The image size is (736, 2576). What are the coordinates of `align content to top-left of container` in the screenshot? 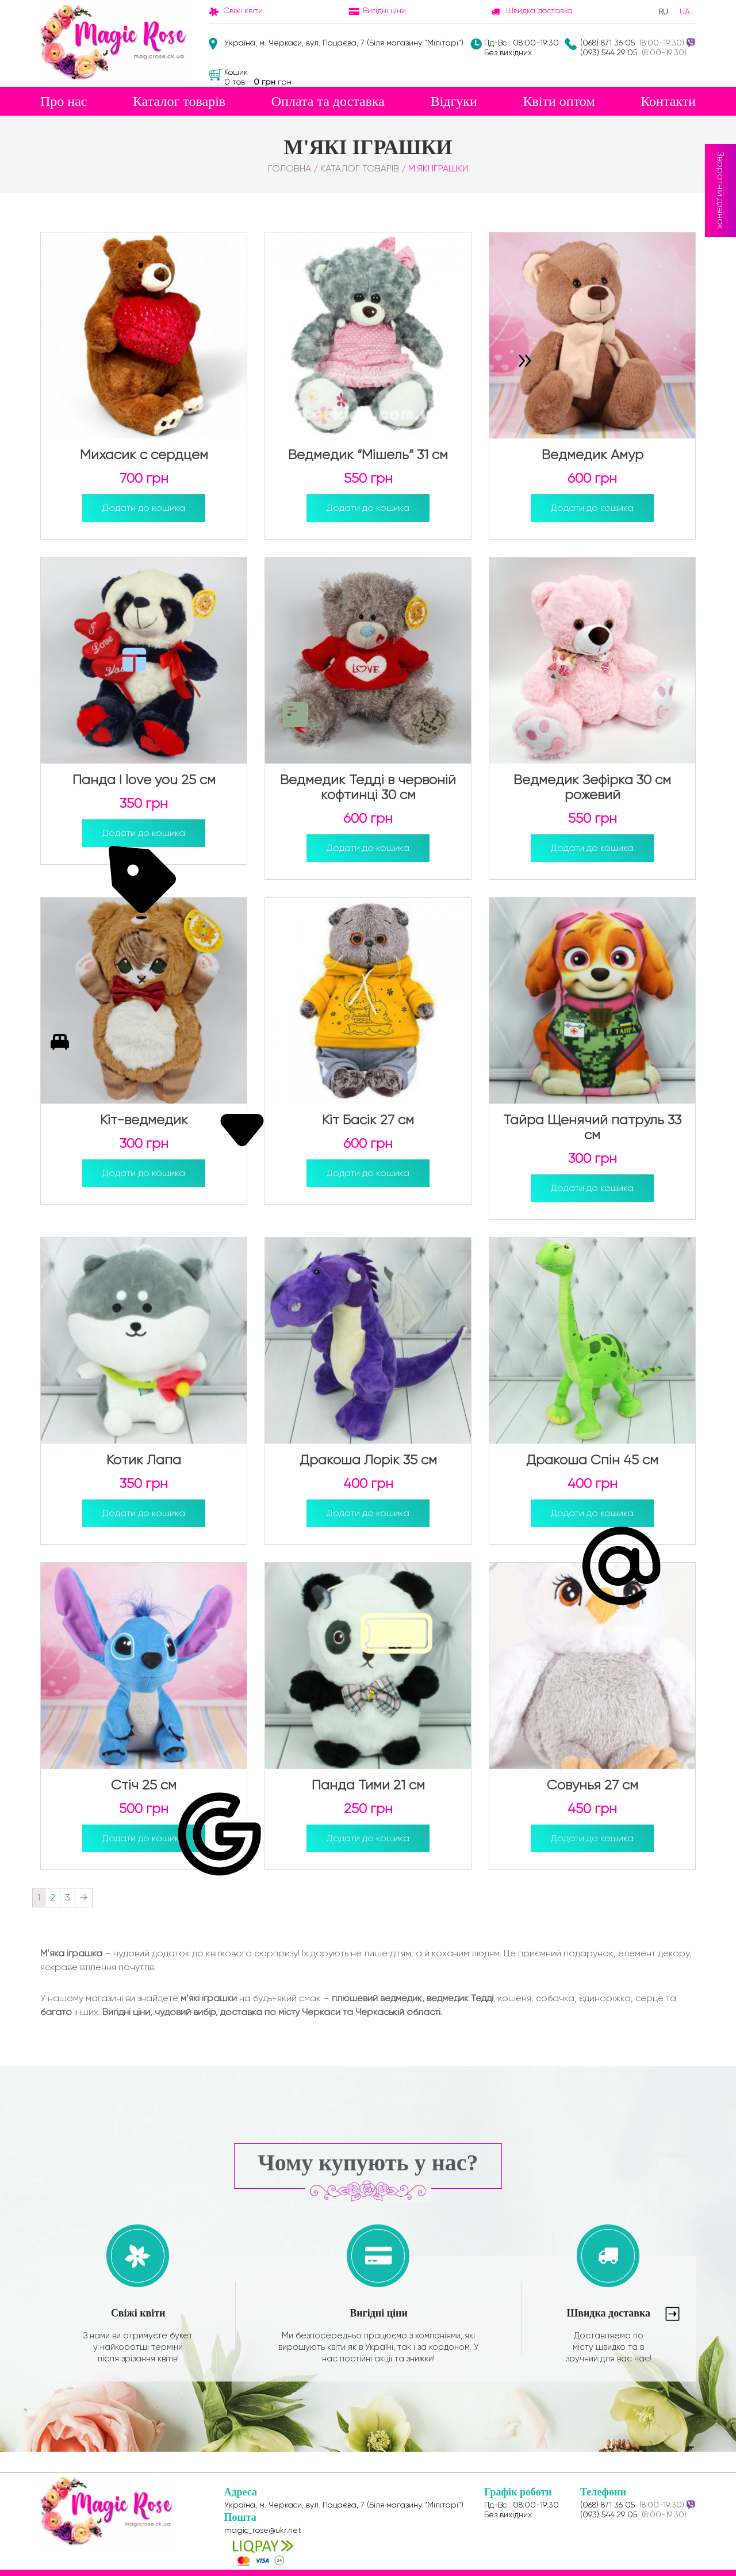 It's located at (296, 715).